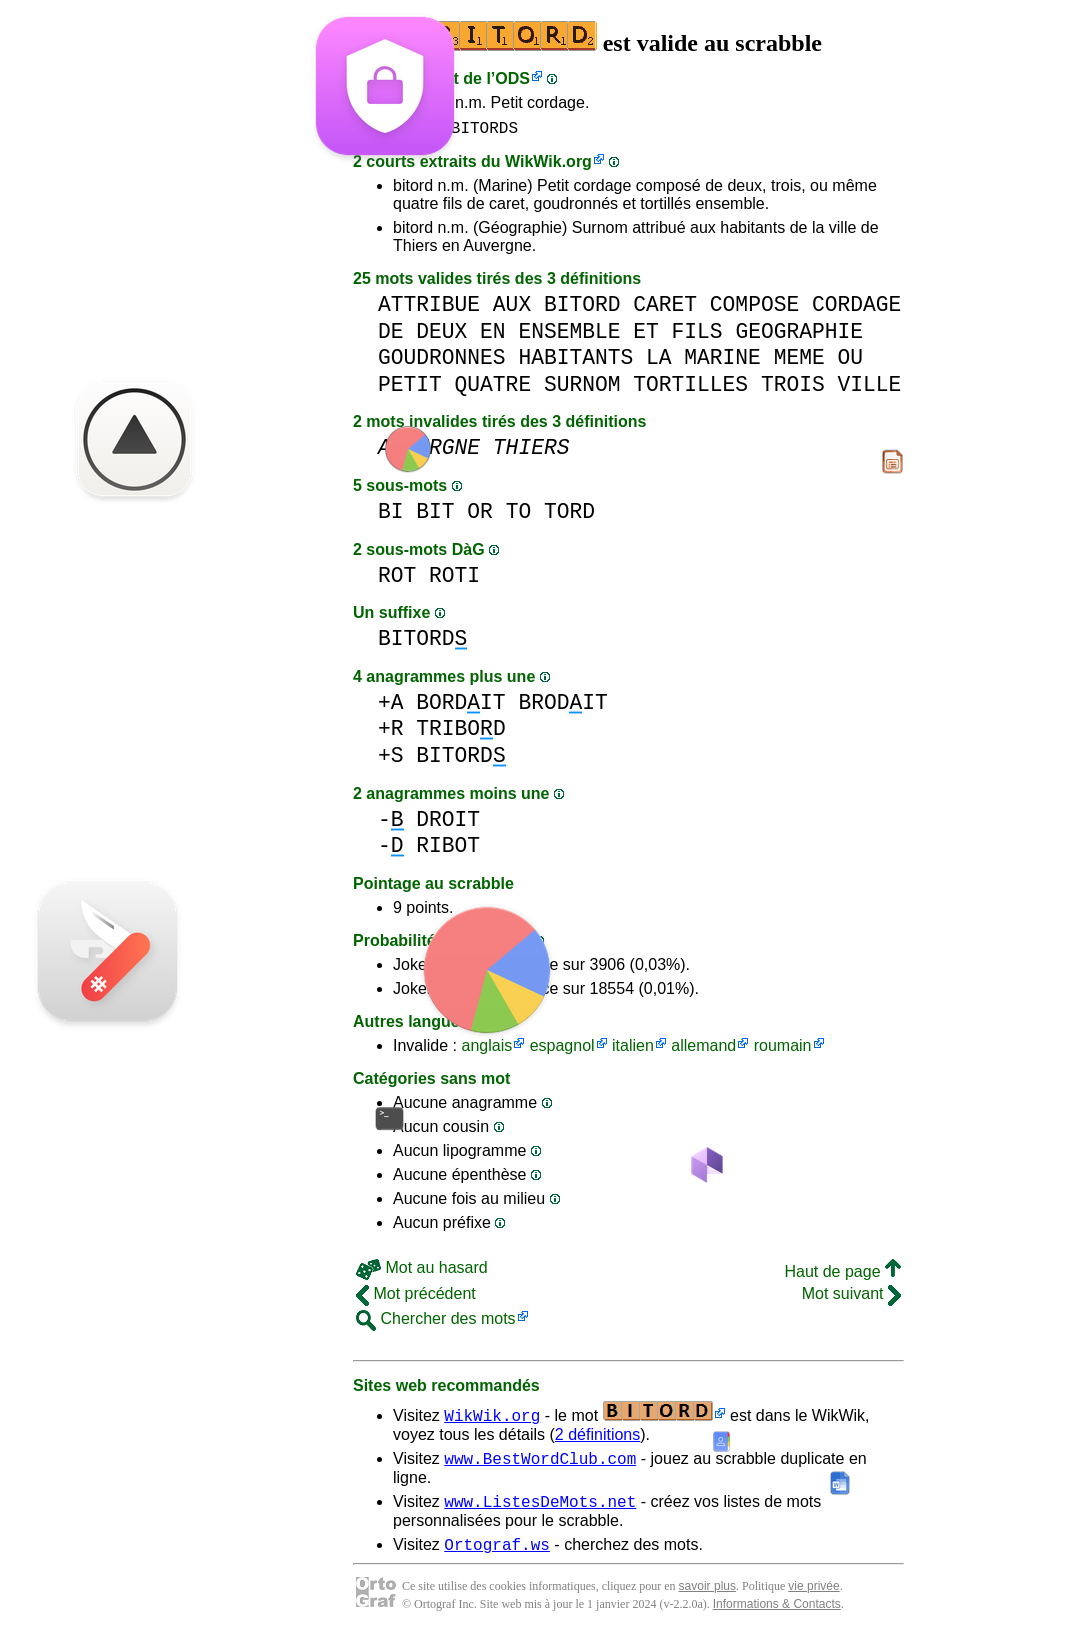 Image resolution: width=1081 pixels, height=1651 pixels. Describe the element at coordinates (840, 1483) in the screenshot. I see `a microsoft word document file` at that location.